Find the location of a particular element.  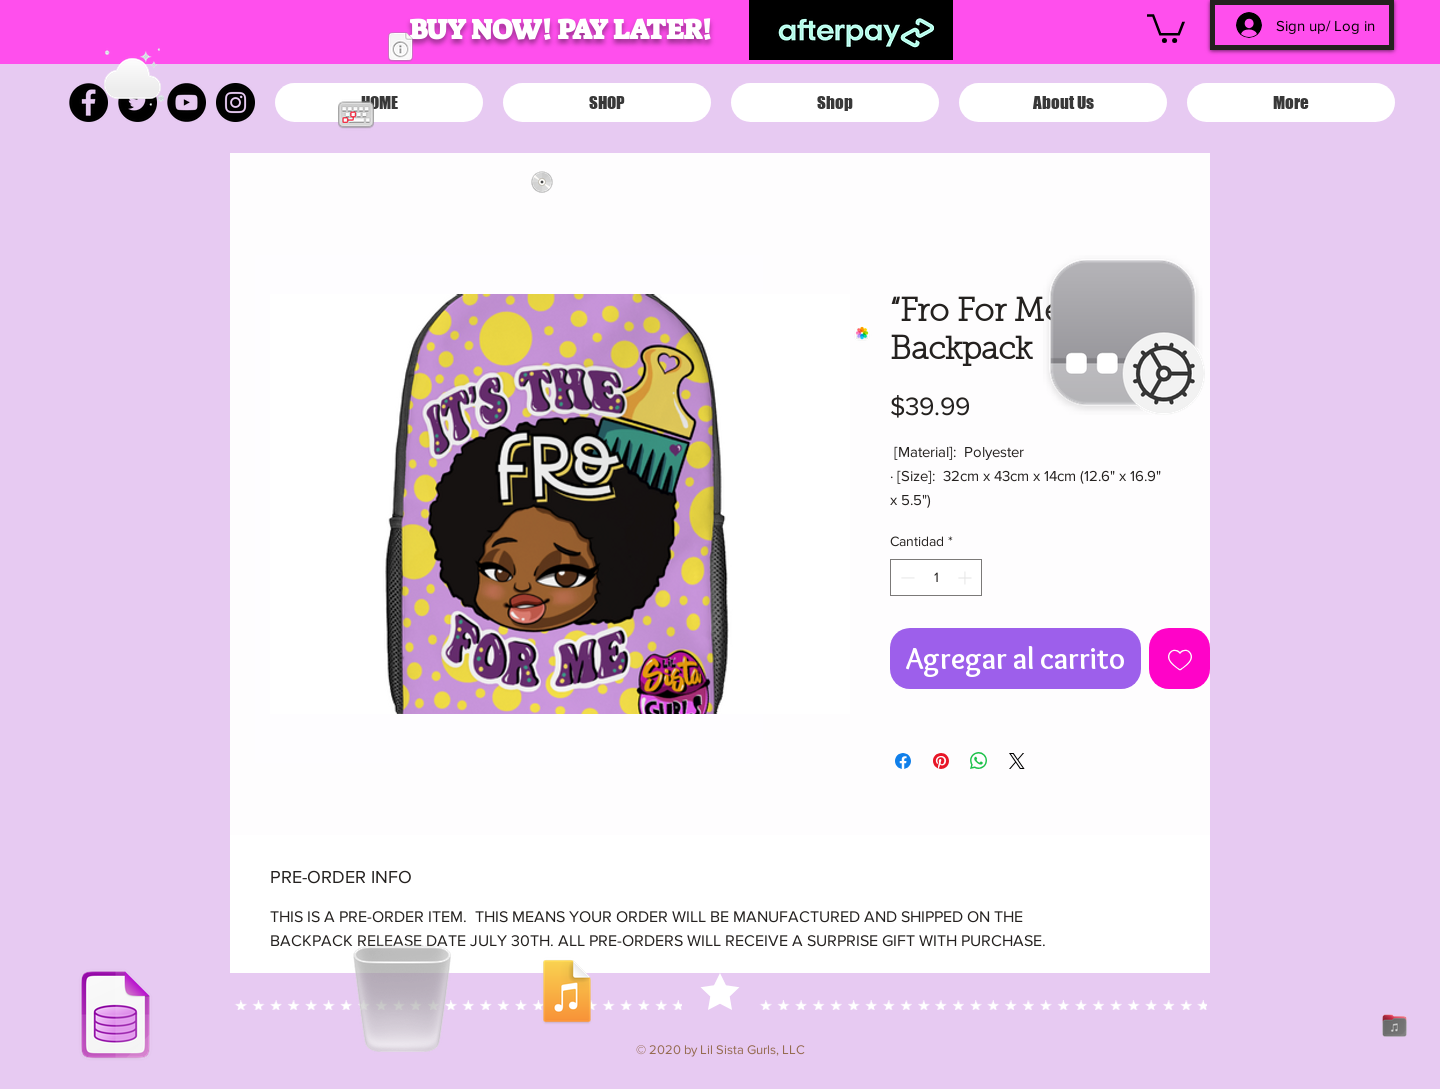

indicates overcast or cloudy conditions at night is located at coordinates (134, 77).